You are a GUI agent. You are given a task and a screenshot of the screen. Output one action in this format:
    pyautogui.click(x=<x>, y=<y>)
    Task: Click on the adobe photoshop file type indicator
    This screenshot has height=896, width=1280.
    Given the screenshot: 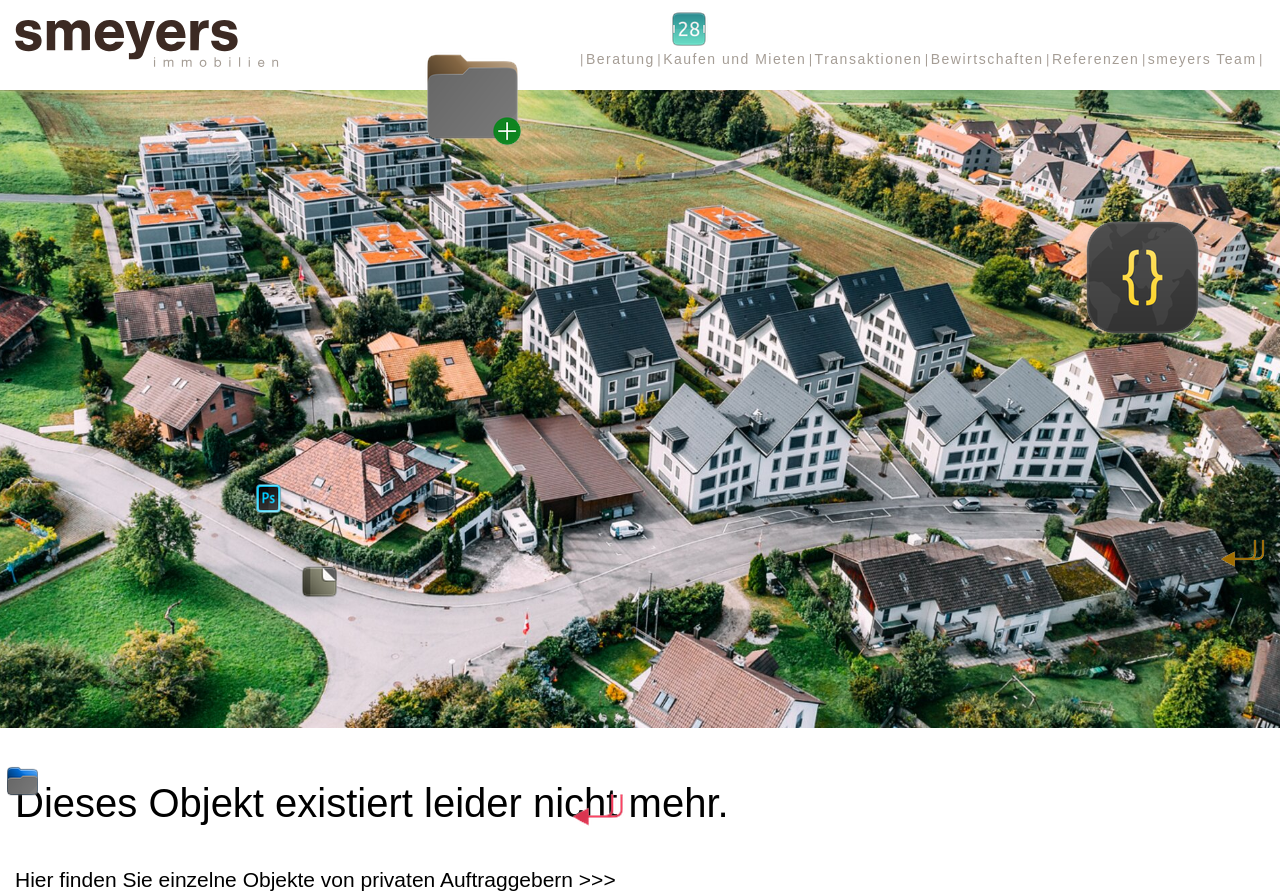 What is the action you would take?
    pyautogui.click(x=268, y=498)
    